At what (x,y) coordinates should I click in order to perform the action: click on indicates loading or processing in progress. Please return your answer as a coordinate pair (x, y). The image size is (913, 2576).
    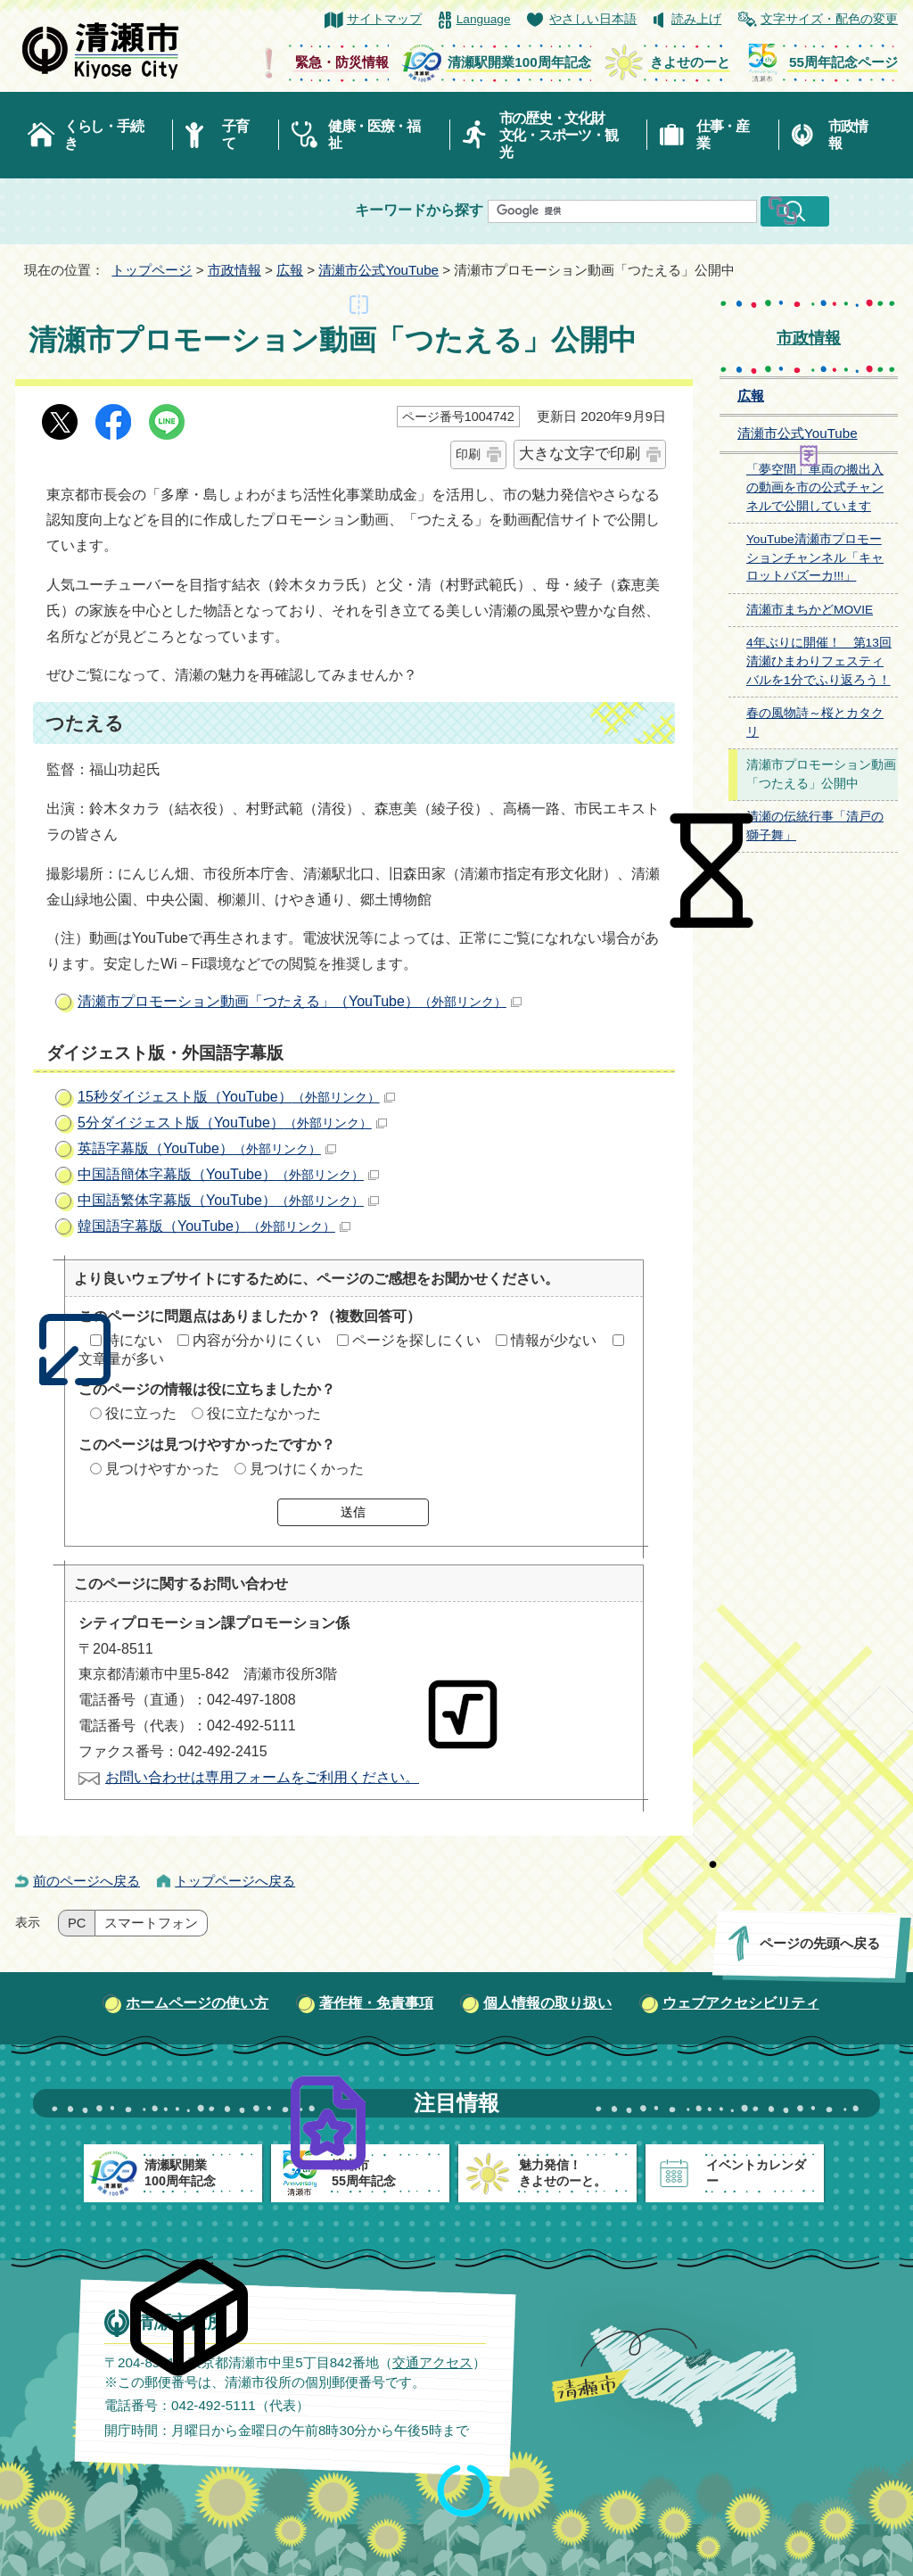
    Looking at the image, I should click on (711, 871).